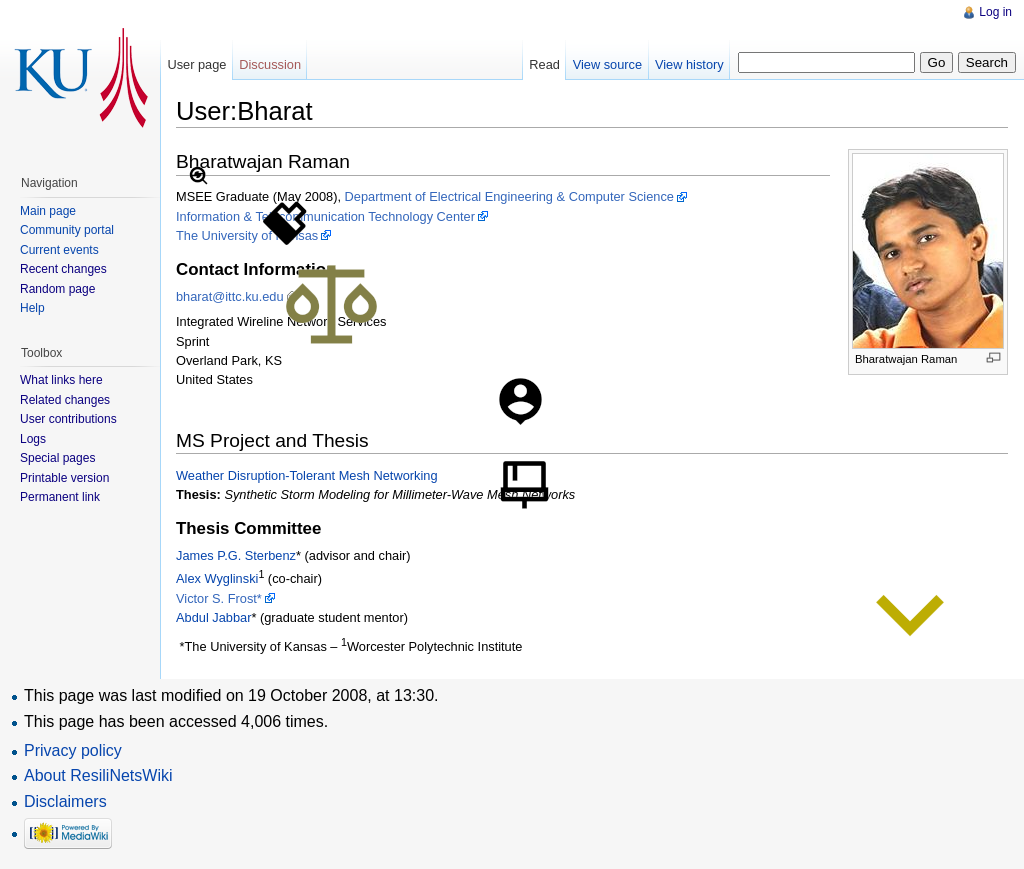 Image resolution: width=1024 pixels, height=869 pixels. Describe the element at coordinates (524, 482) in the screenshot. I see `access brush or painting tools` at that location.